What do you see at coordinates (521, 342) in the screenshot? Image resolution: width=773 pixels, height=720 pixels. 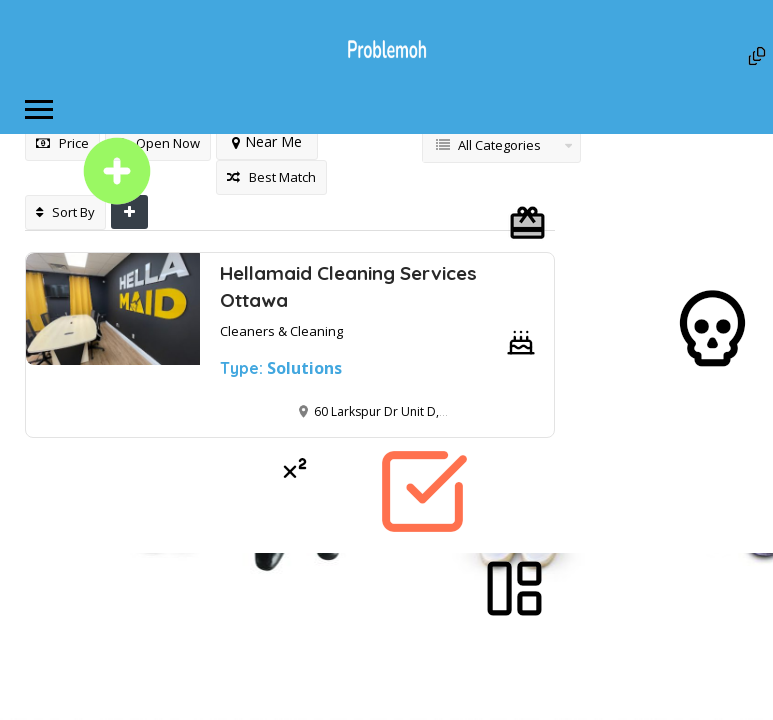 I see `indicates a birthday or celebration` at bounding box center [521, 342].